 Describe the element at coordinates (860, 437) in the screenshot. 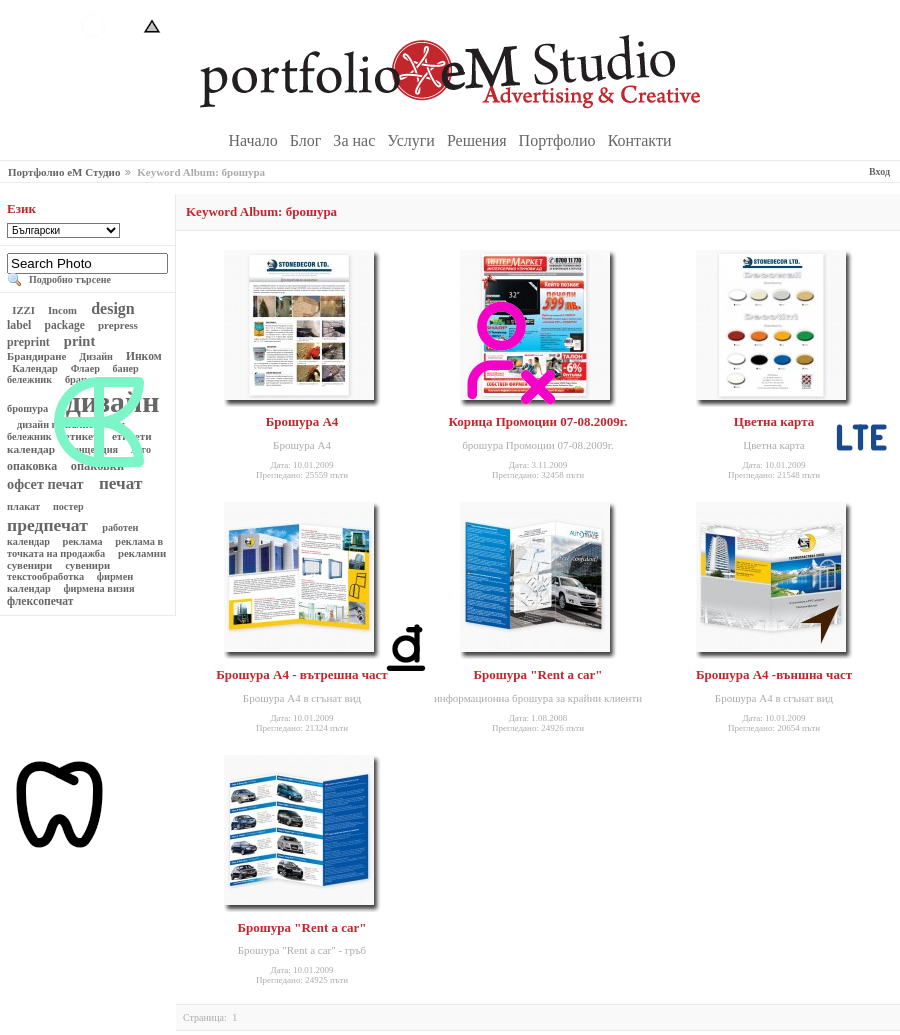

I see `indicates LTE cellular network connection` at that location.